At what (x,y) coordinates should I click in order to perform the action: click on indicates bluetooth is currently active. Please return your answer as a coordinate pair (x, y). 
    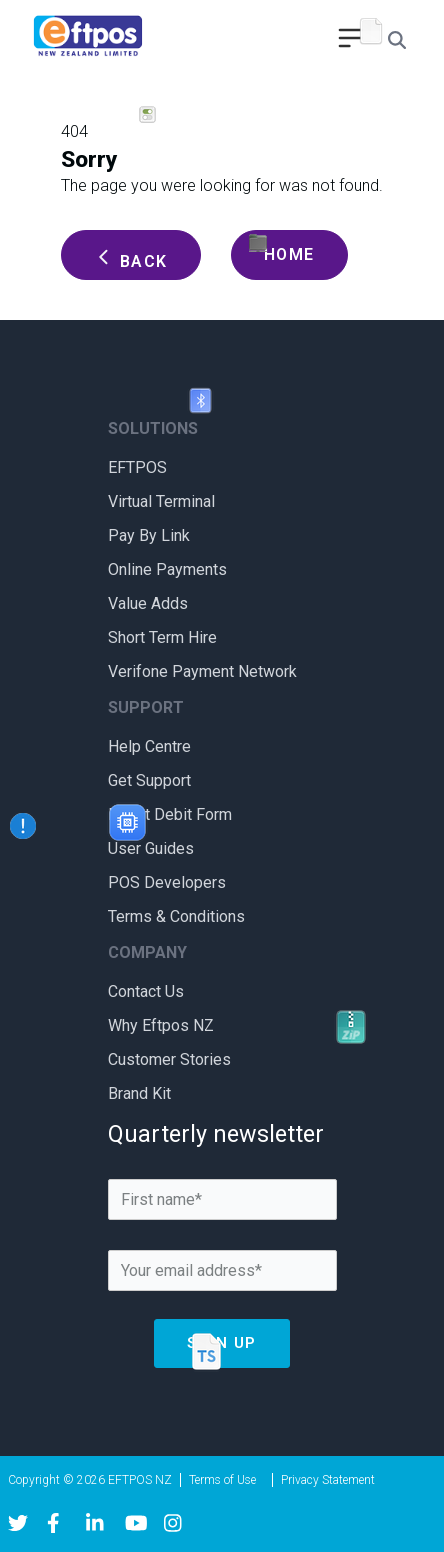
    Looking at the image, I should click on (200, 400).